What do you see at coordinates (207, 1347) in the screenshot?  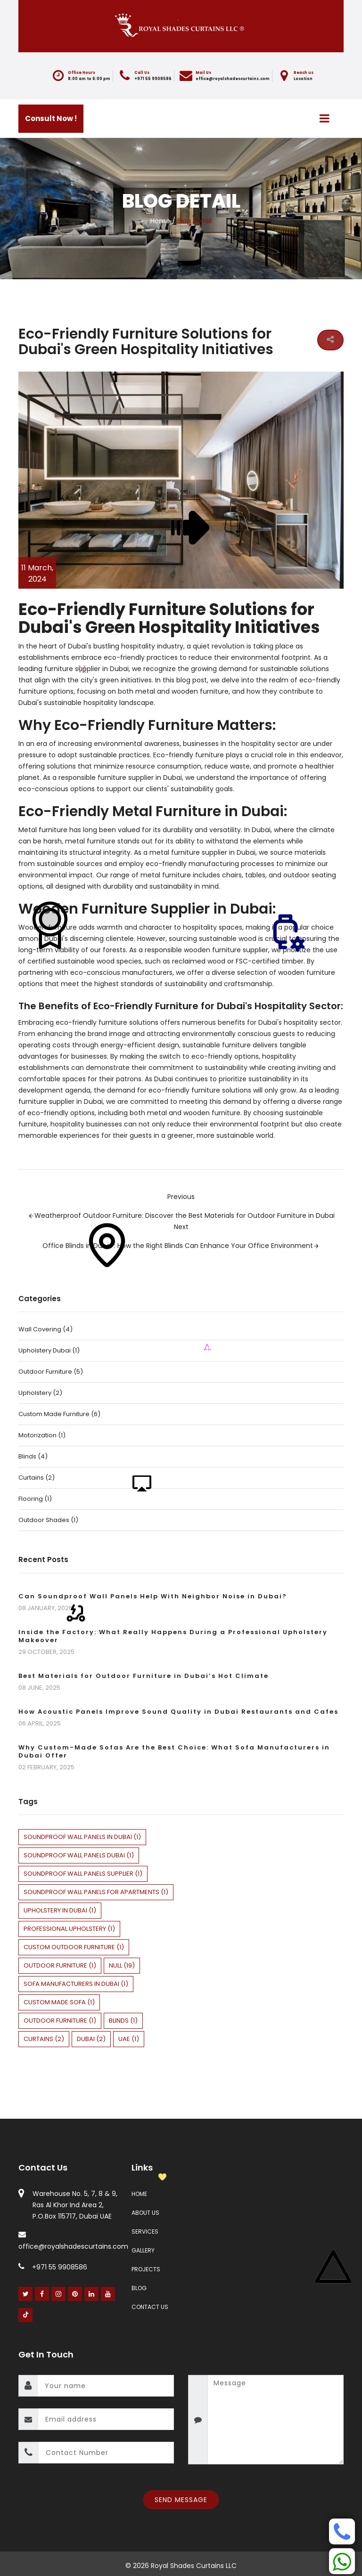 I see `access navigation code or routing scripts` at bounding box center [207, 1347].